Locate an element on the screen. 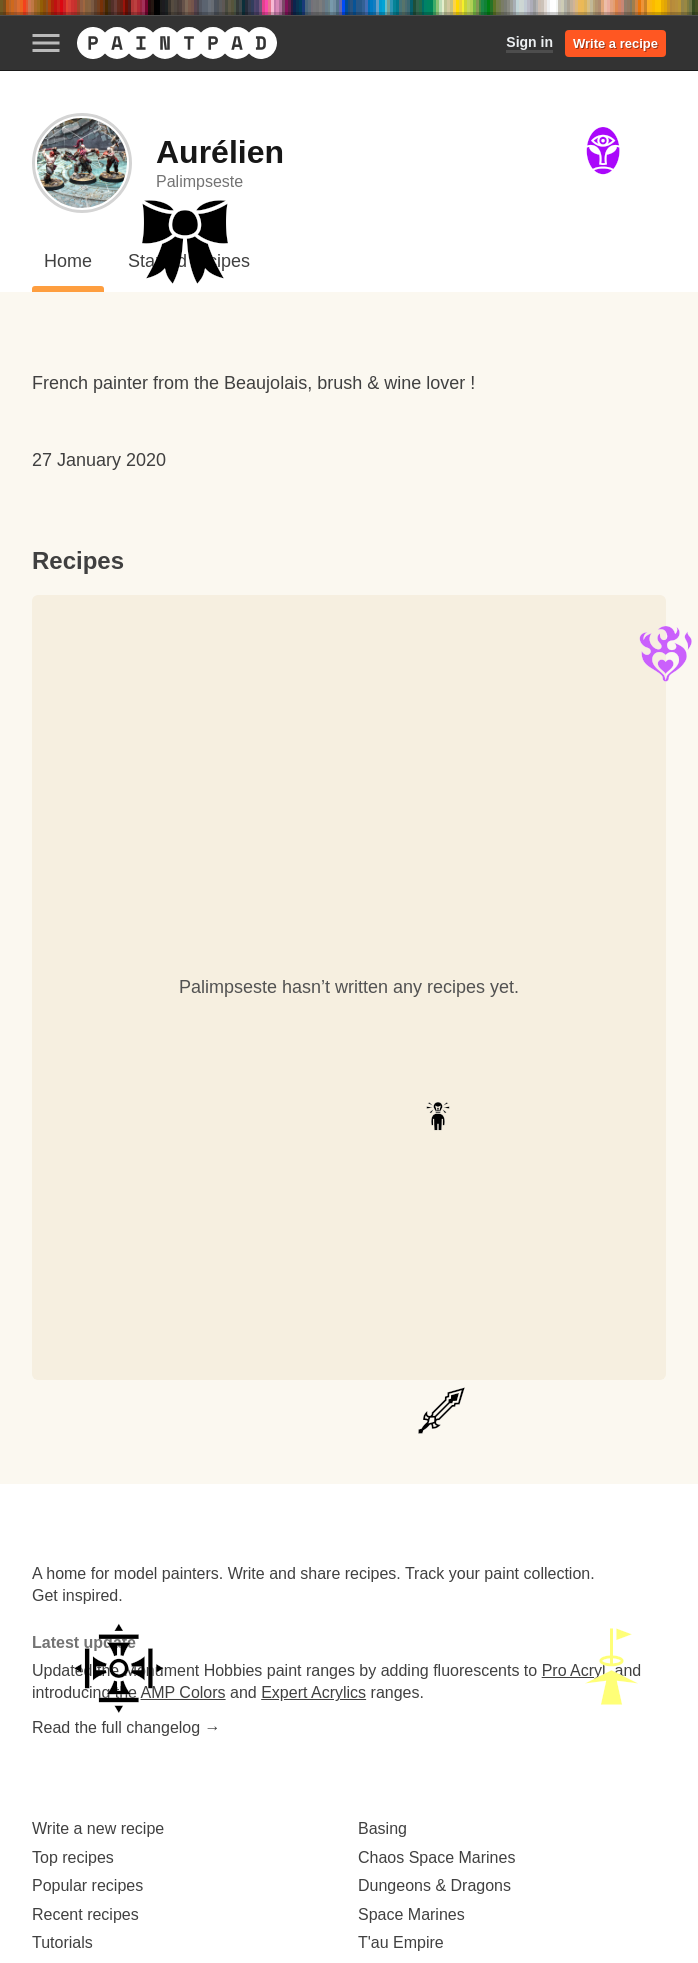 The height and width of the screenshot is (1963, 698). indicates smart or intelligent feature enabled is located at coordinates (438, 1116).